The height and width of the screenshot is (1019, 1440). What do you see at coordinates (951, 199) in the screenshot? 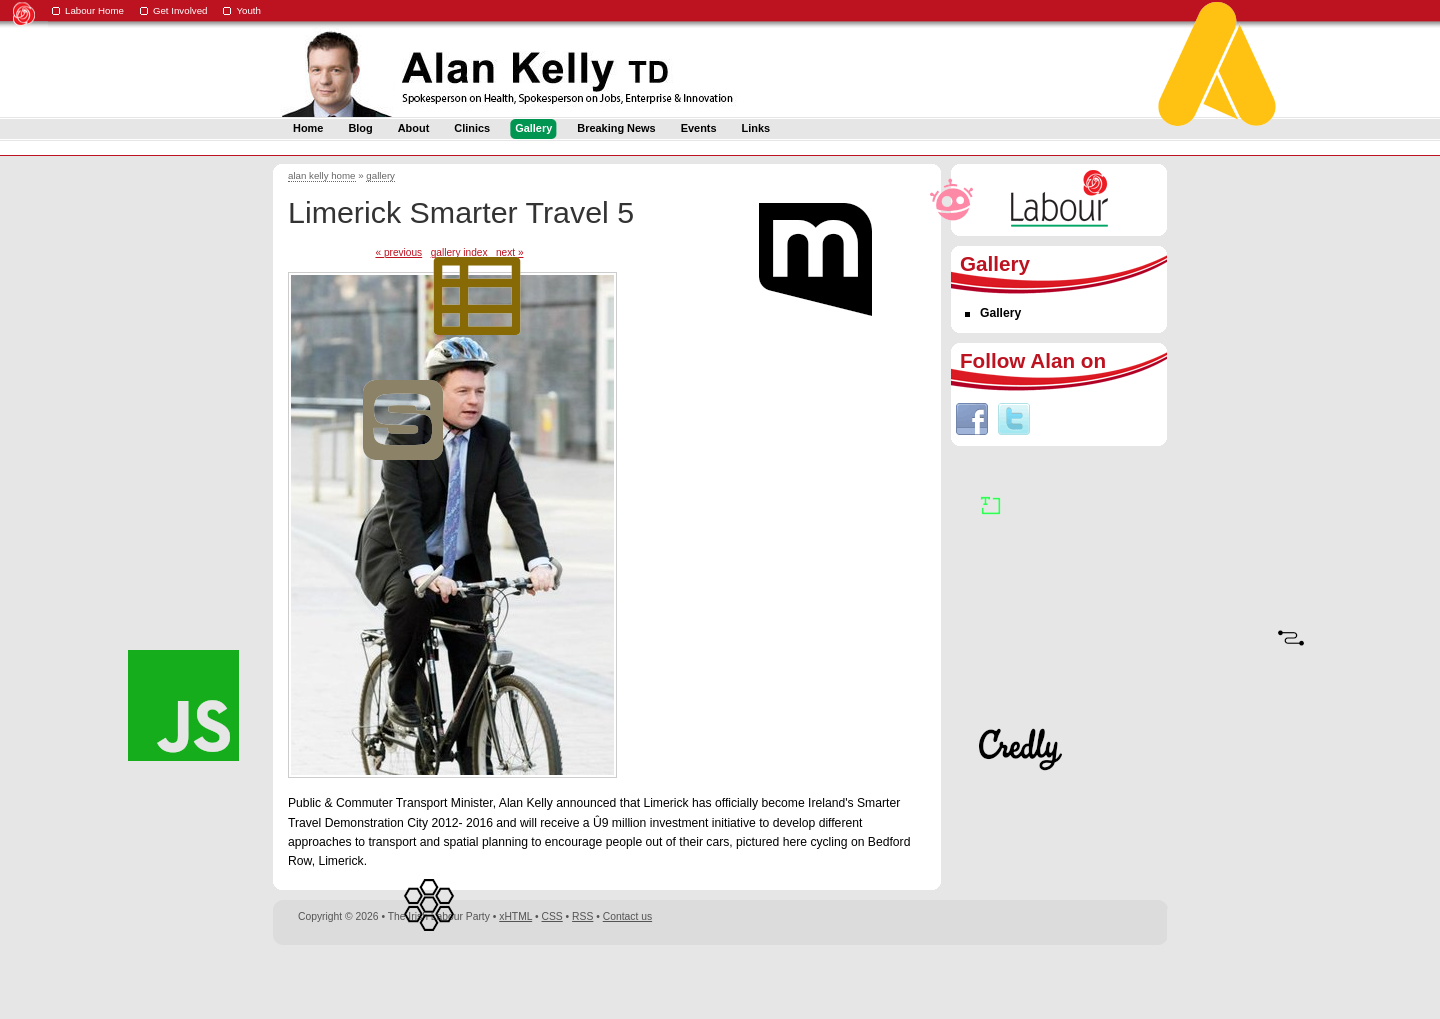
I see `visit freepik website` at bounding box center [951, 199].